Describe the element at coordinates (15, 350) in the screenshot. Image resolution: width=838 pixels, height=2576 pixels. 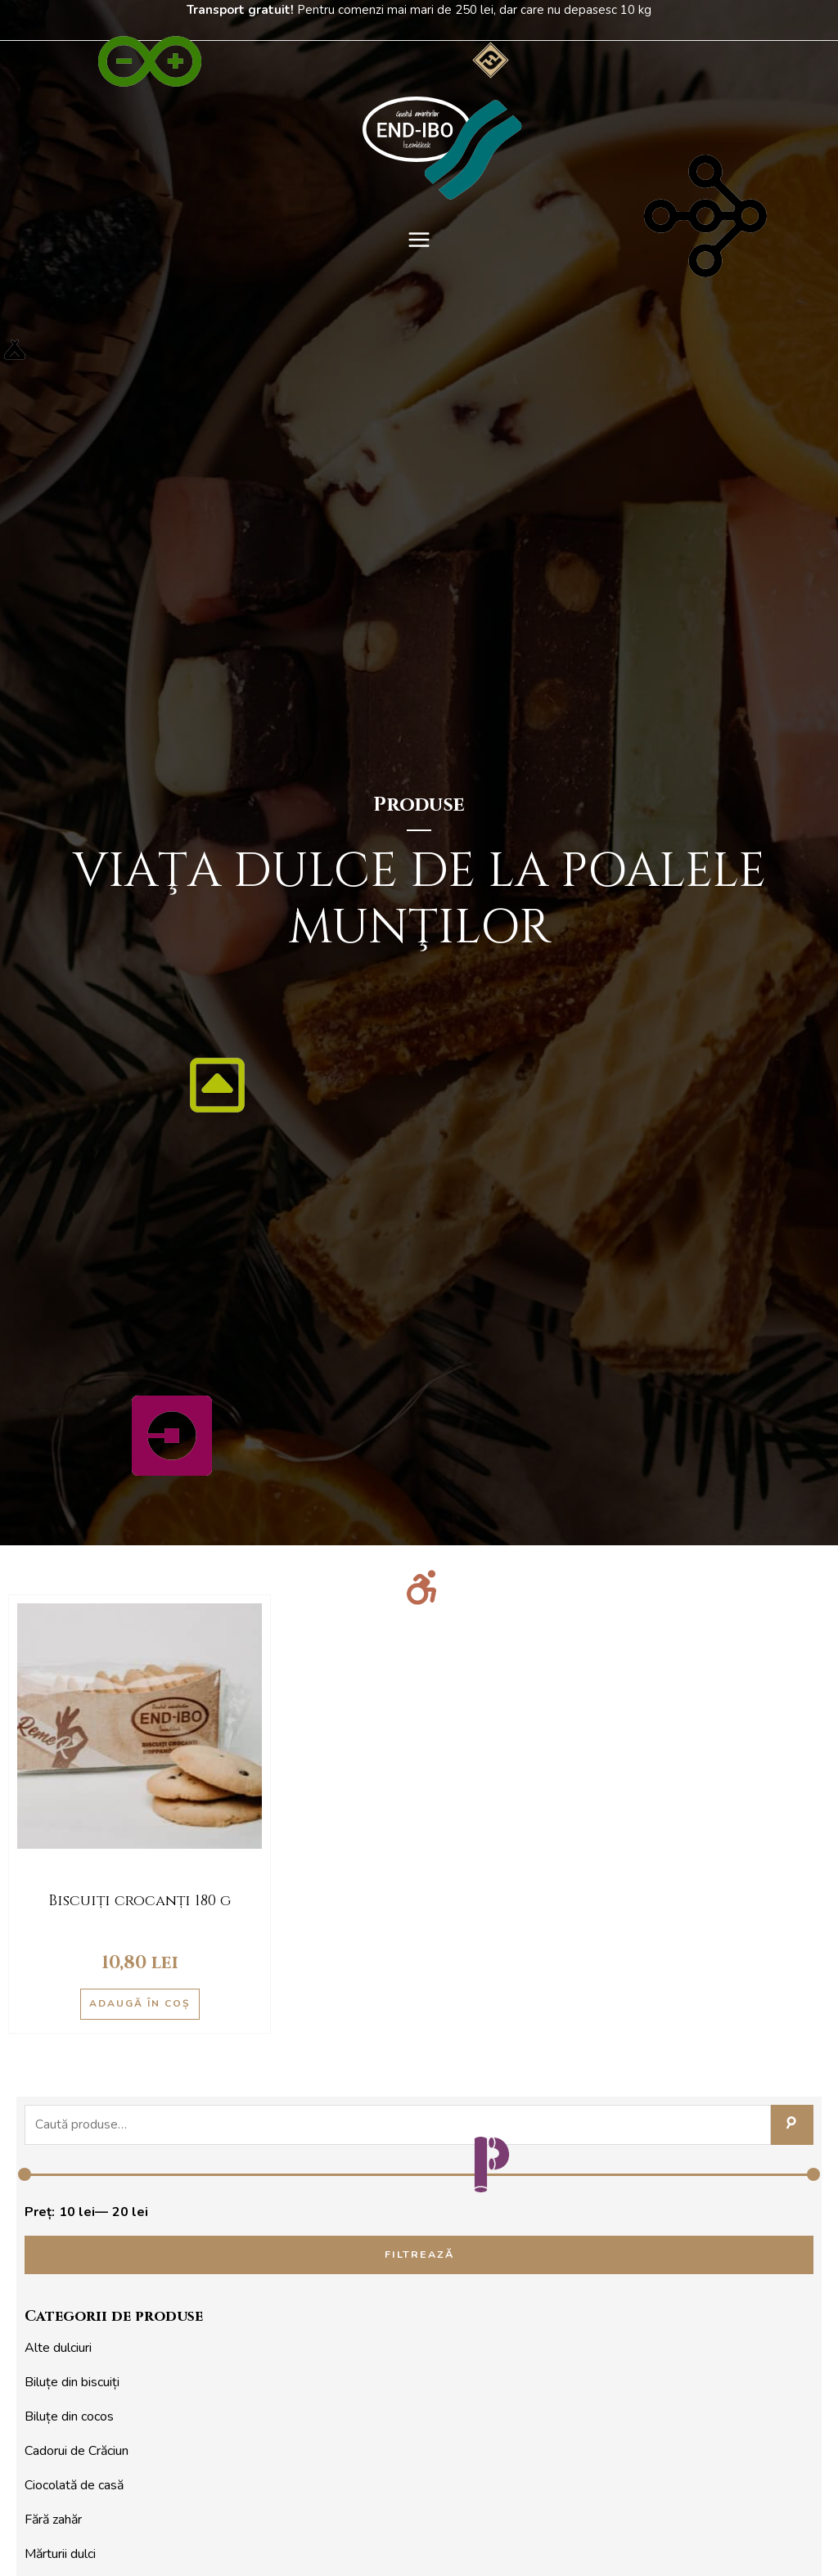
I see `find nearby campgrounds or camping sites` at that location.